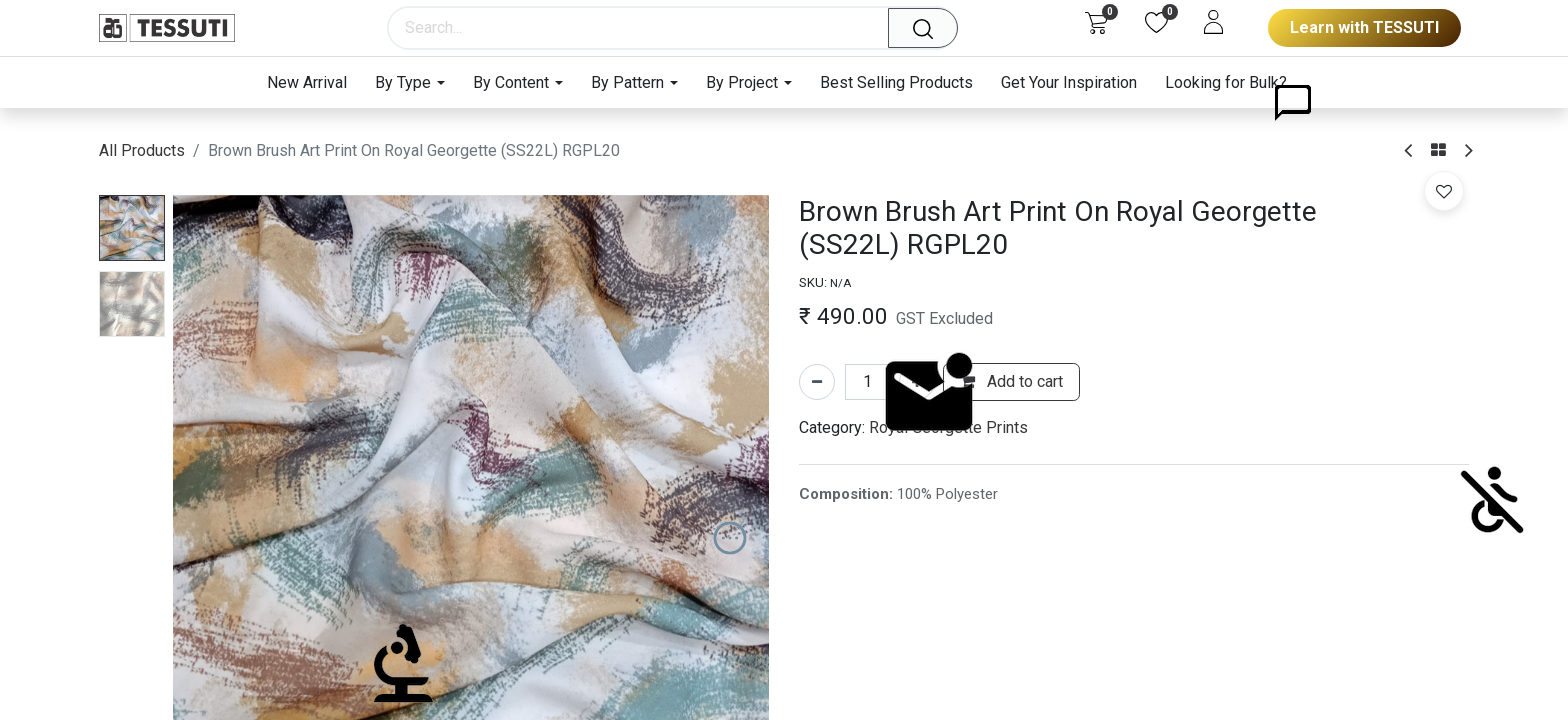 This screenshot has height=720, width=1568. I want to click on open more options menu, so click(730, 538).